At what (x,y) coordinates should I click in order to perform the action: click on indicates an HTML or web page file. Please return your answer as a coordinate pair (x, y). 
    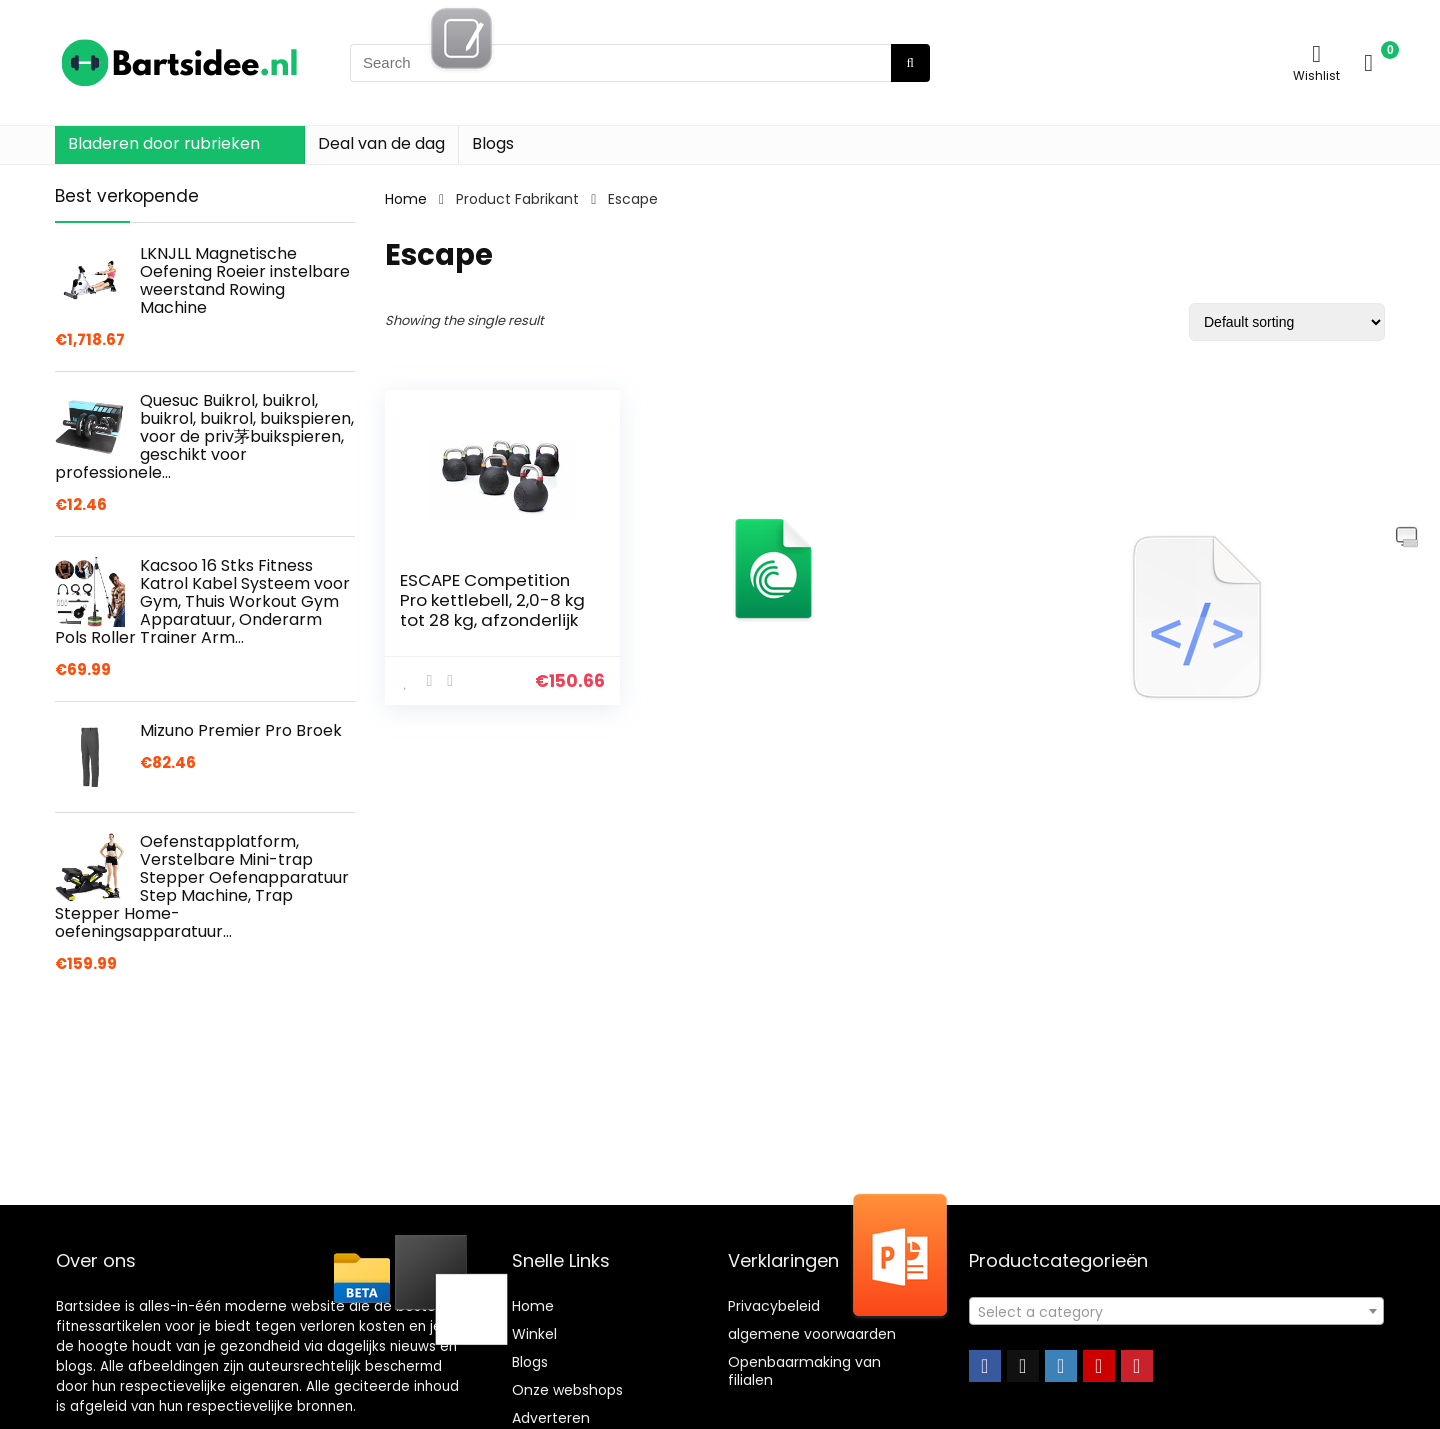
    Looking at the image, I should click on (1197, 617).